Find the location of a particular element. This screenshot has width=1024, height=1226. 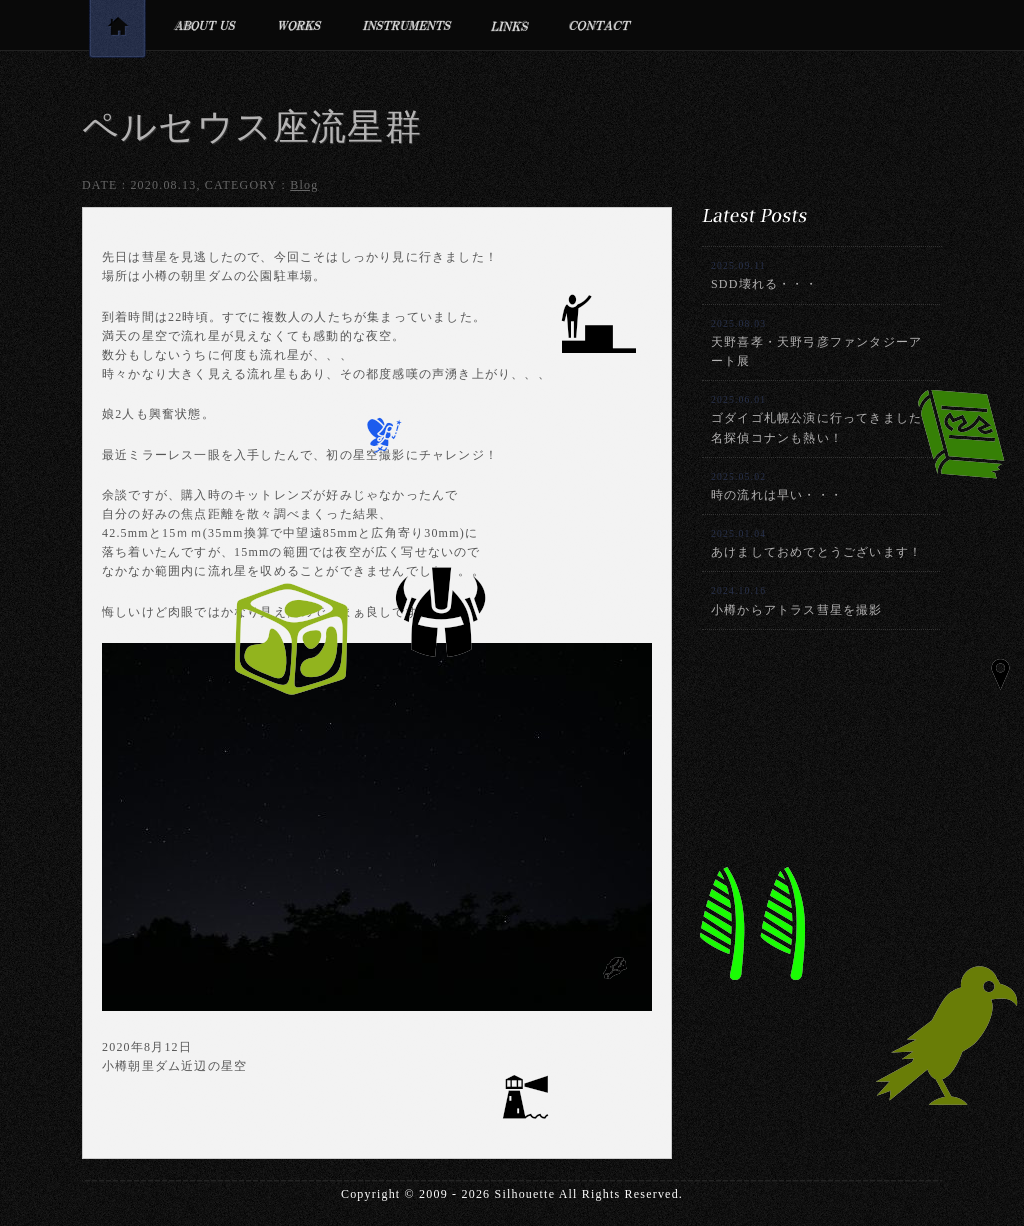

navigate to coastal or maritime features is located at coordinates (526, 1096).